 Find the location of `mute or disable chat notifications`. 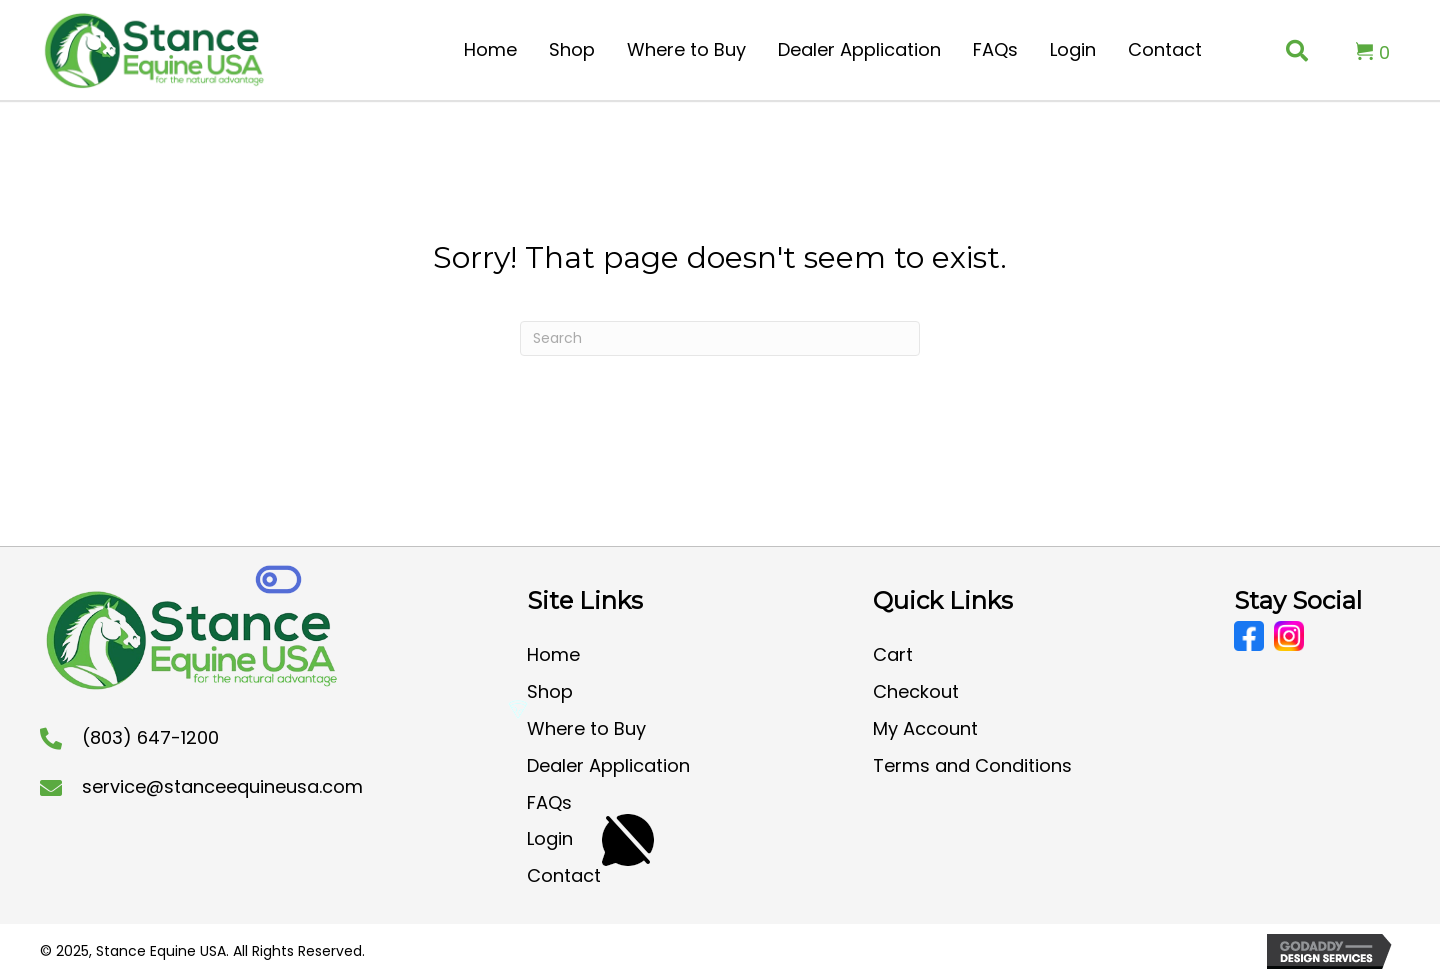

mute or disable chat notifications is located at coordinates (628, 840).